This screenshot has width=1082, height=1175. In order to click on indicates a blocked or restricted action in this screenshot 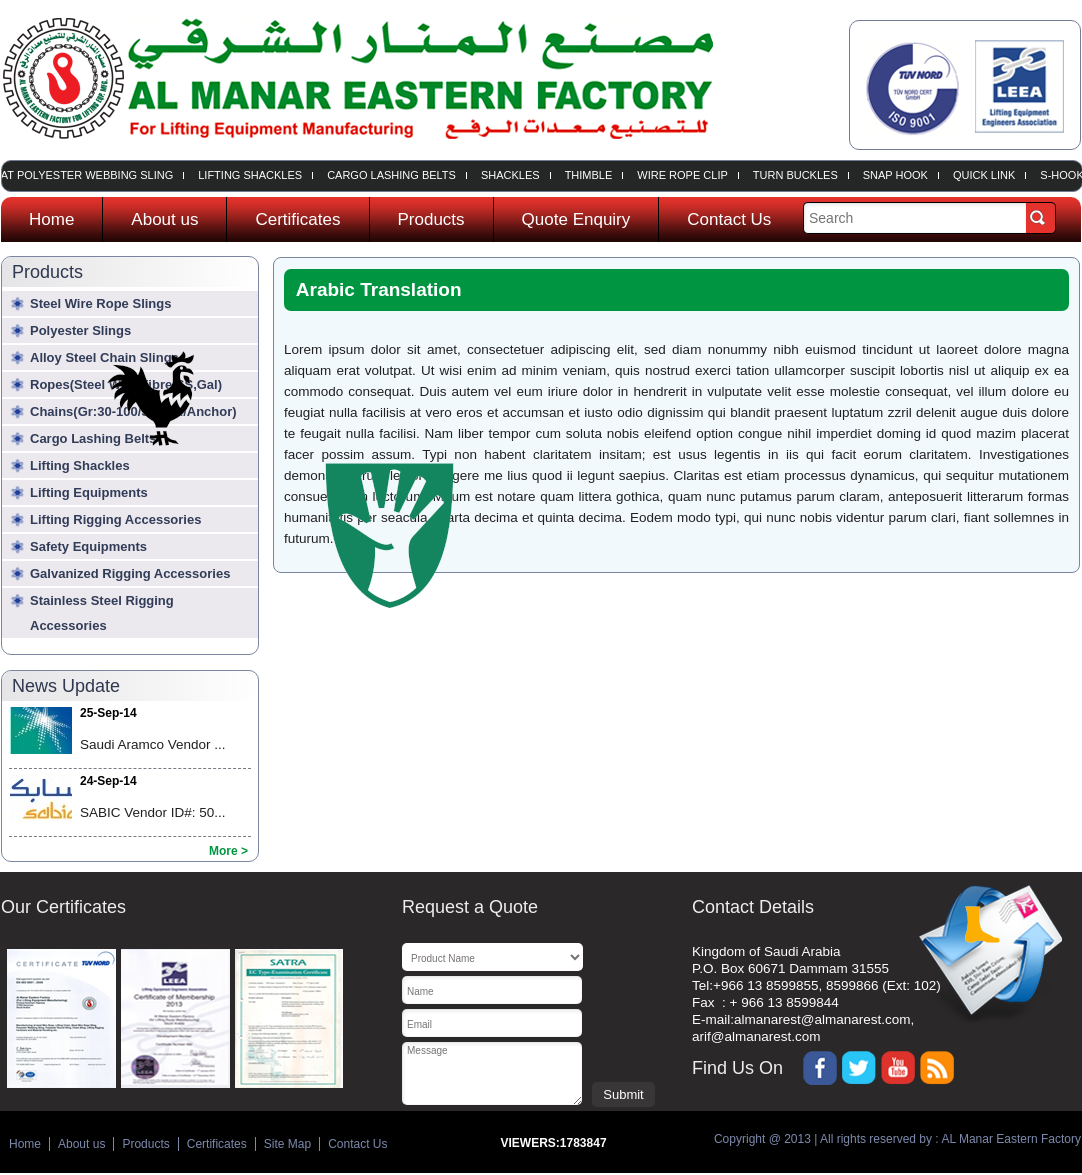, I will do `click(388, 534)`.